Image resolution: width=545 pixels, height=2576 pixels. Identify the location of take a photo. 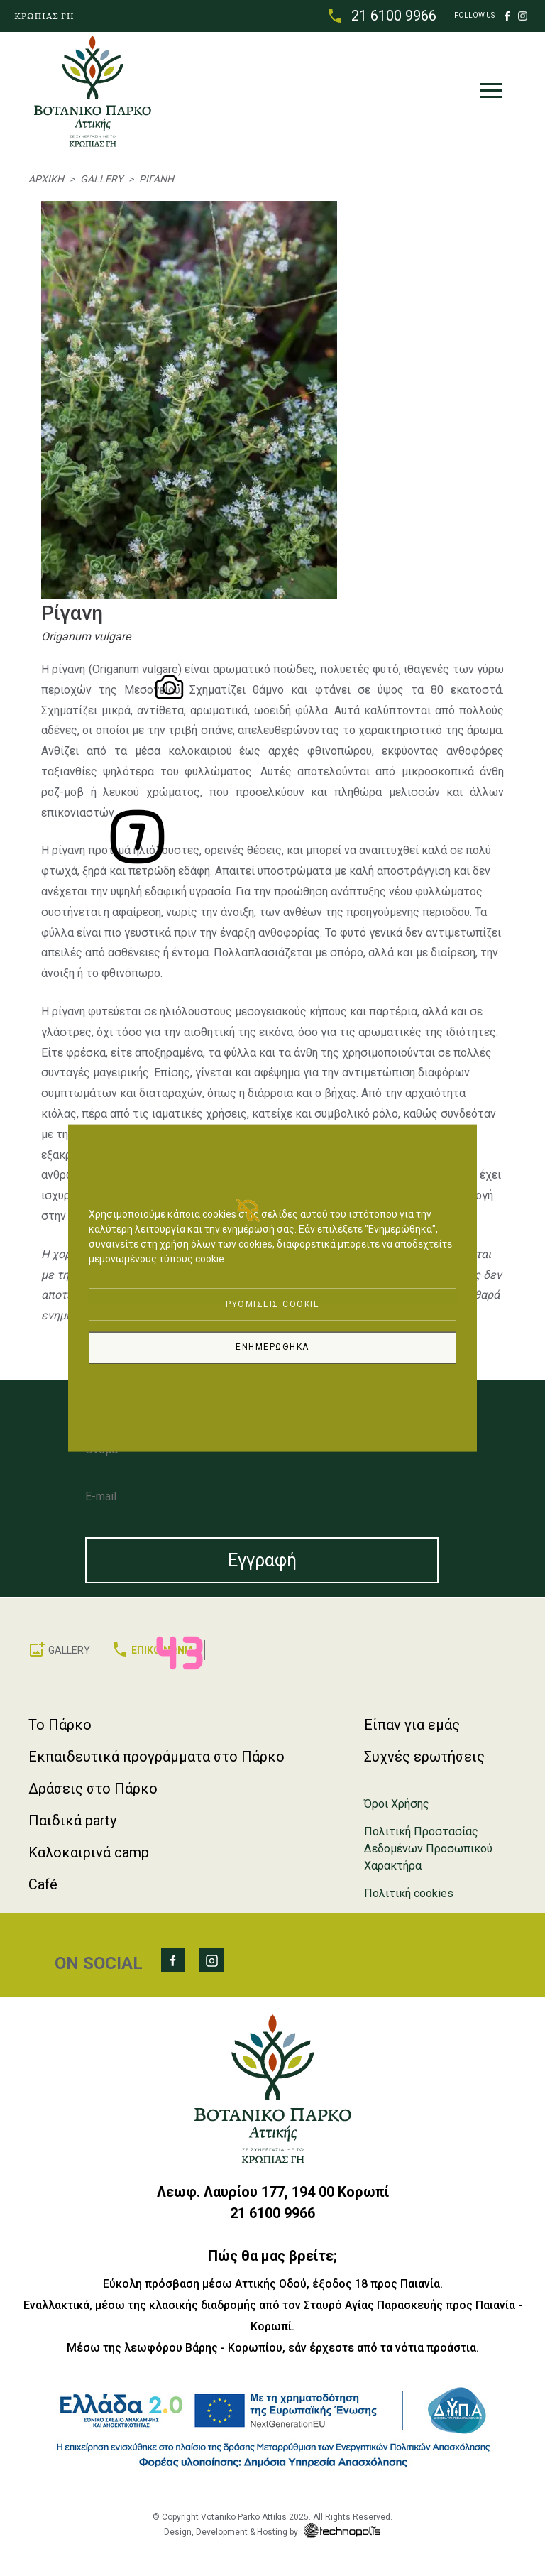
(169, 687).